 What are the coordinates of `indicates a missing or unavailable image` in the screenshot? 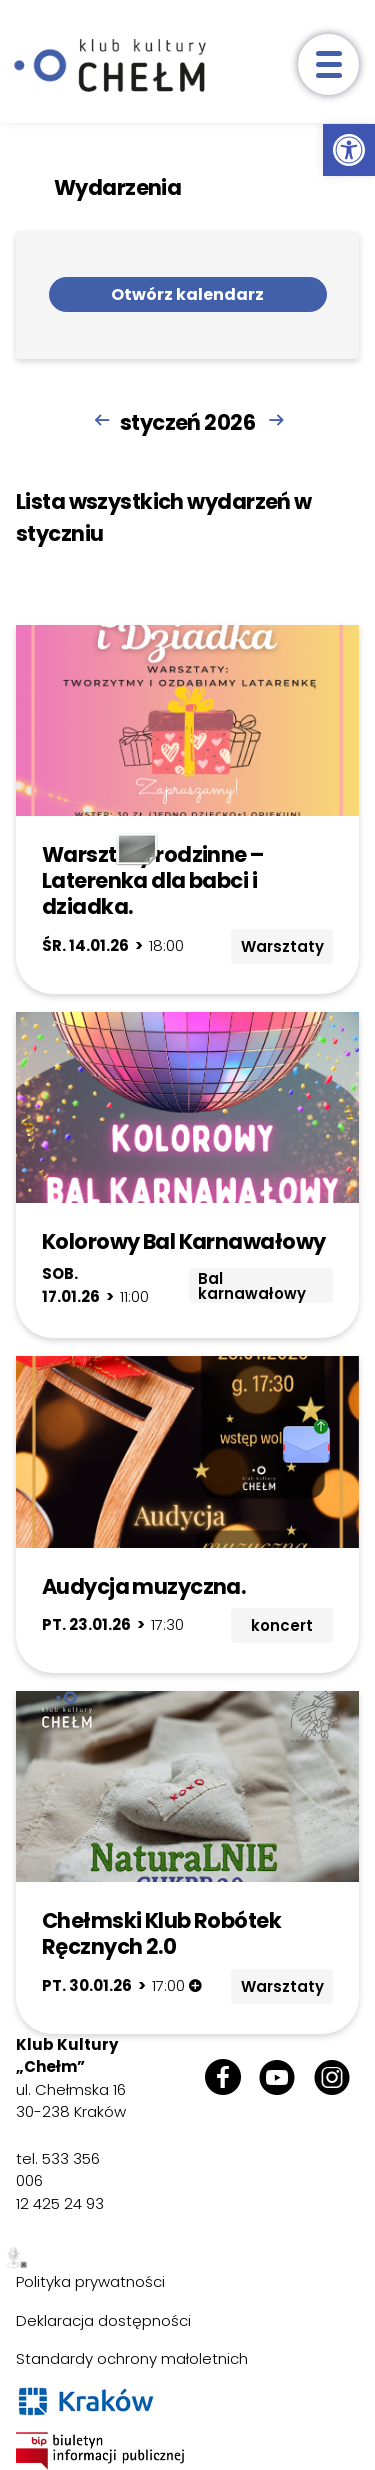 It's located at (137, 850).